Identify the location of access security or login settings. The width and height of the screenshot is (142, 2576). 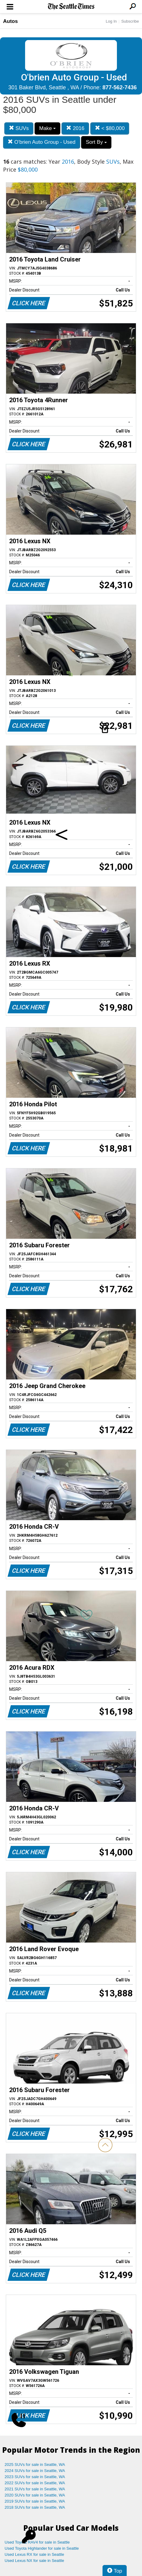
(28, 2537).